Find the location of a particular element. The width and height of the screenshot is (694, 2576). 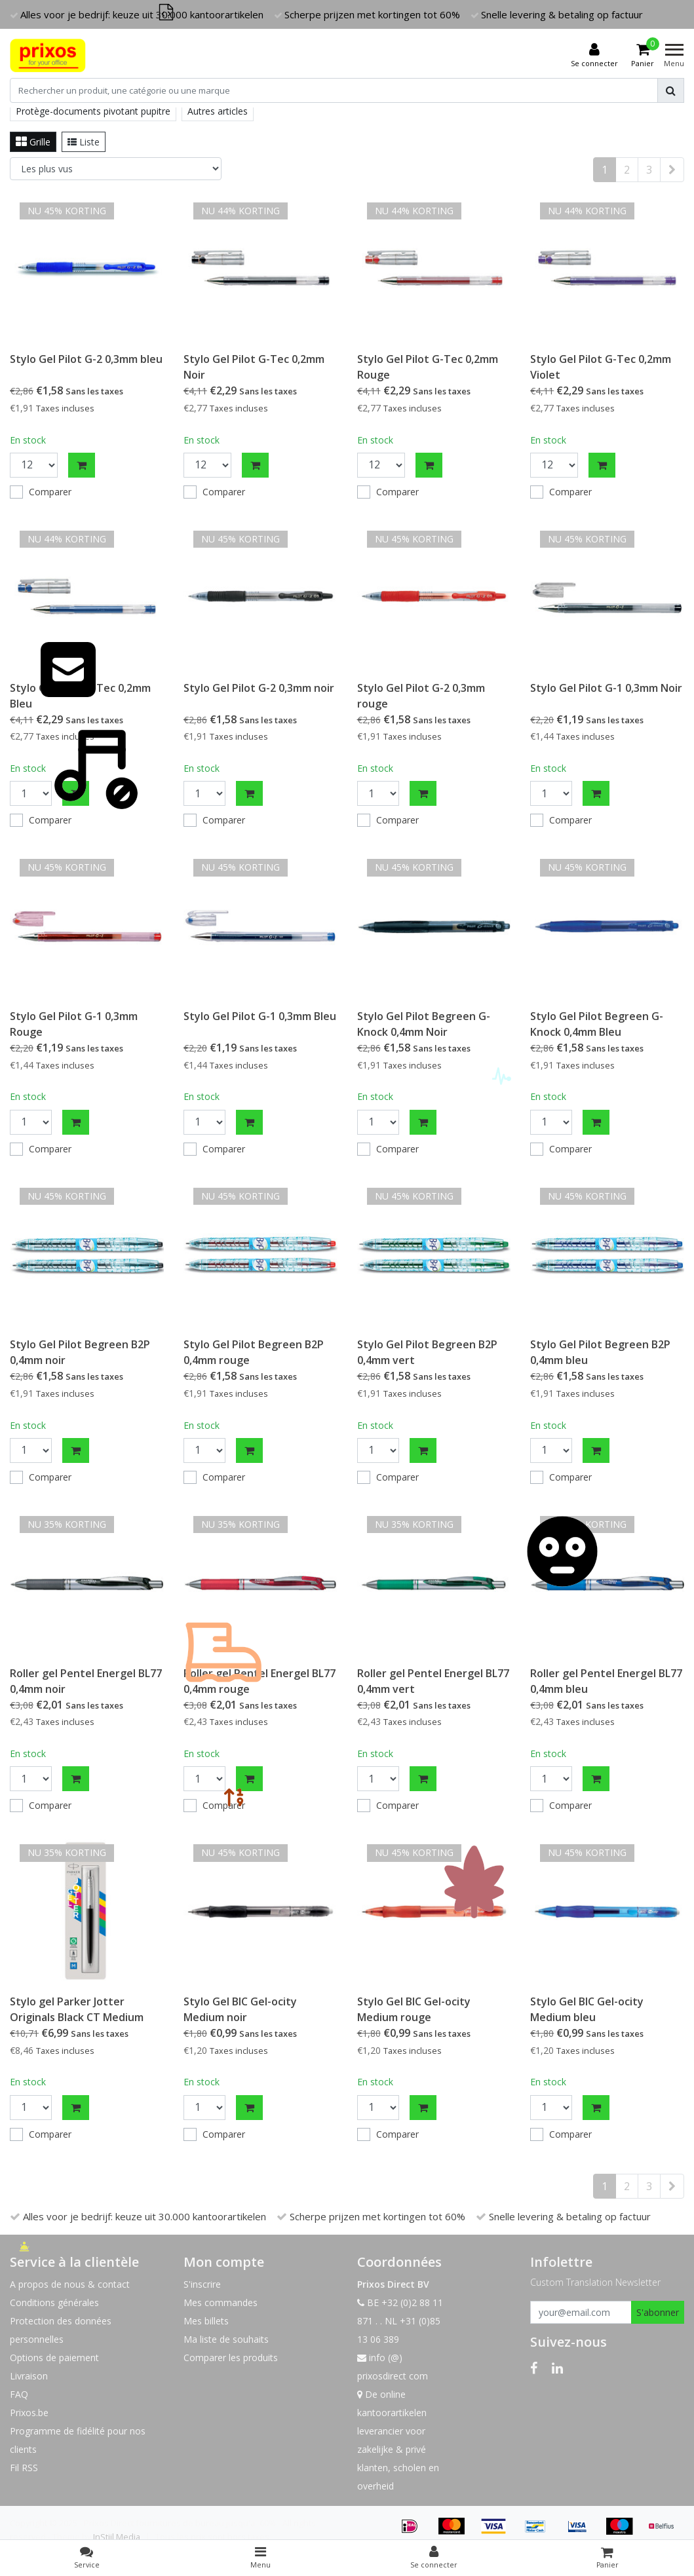

browse footwear or shoe products is located at coordinates (221, 1652).